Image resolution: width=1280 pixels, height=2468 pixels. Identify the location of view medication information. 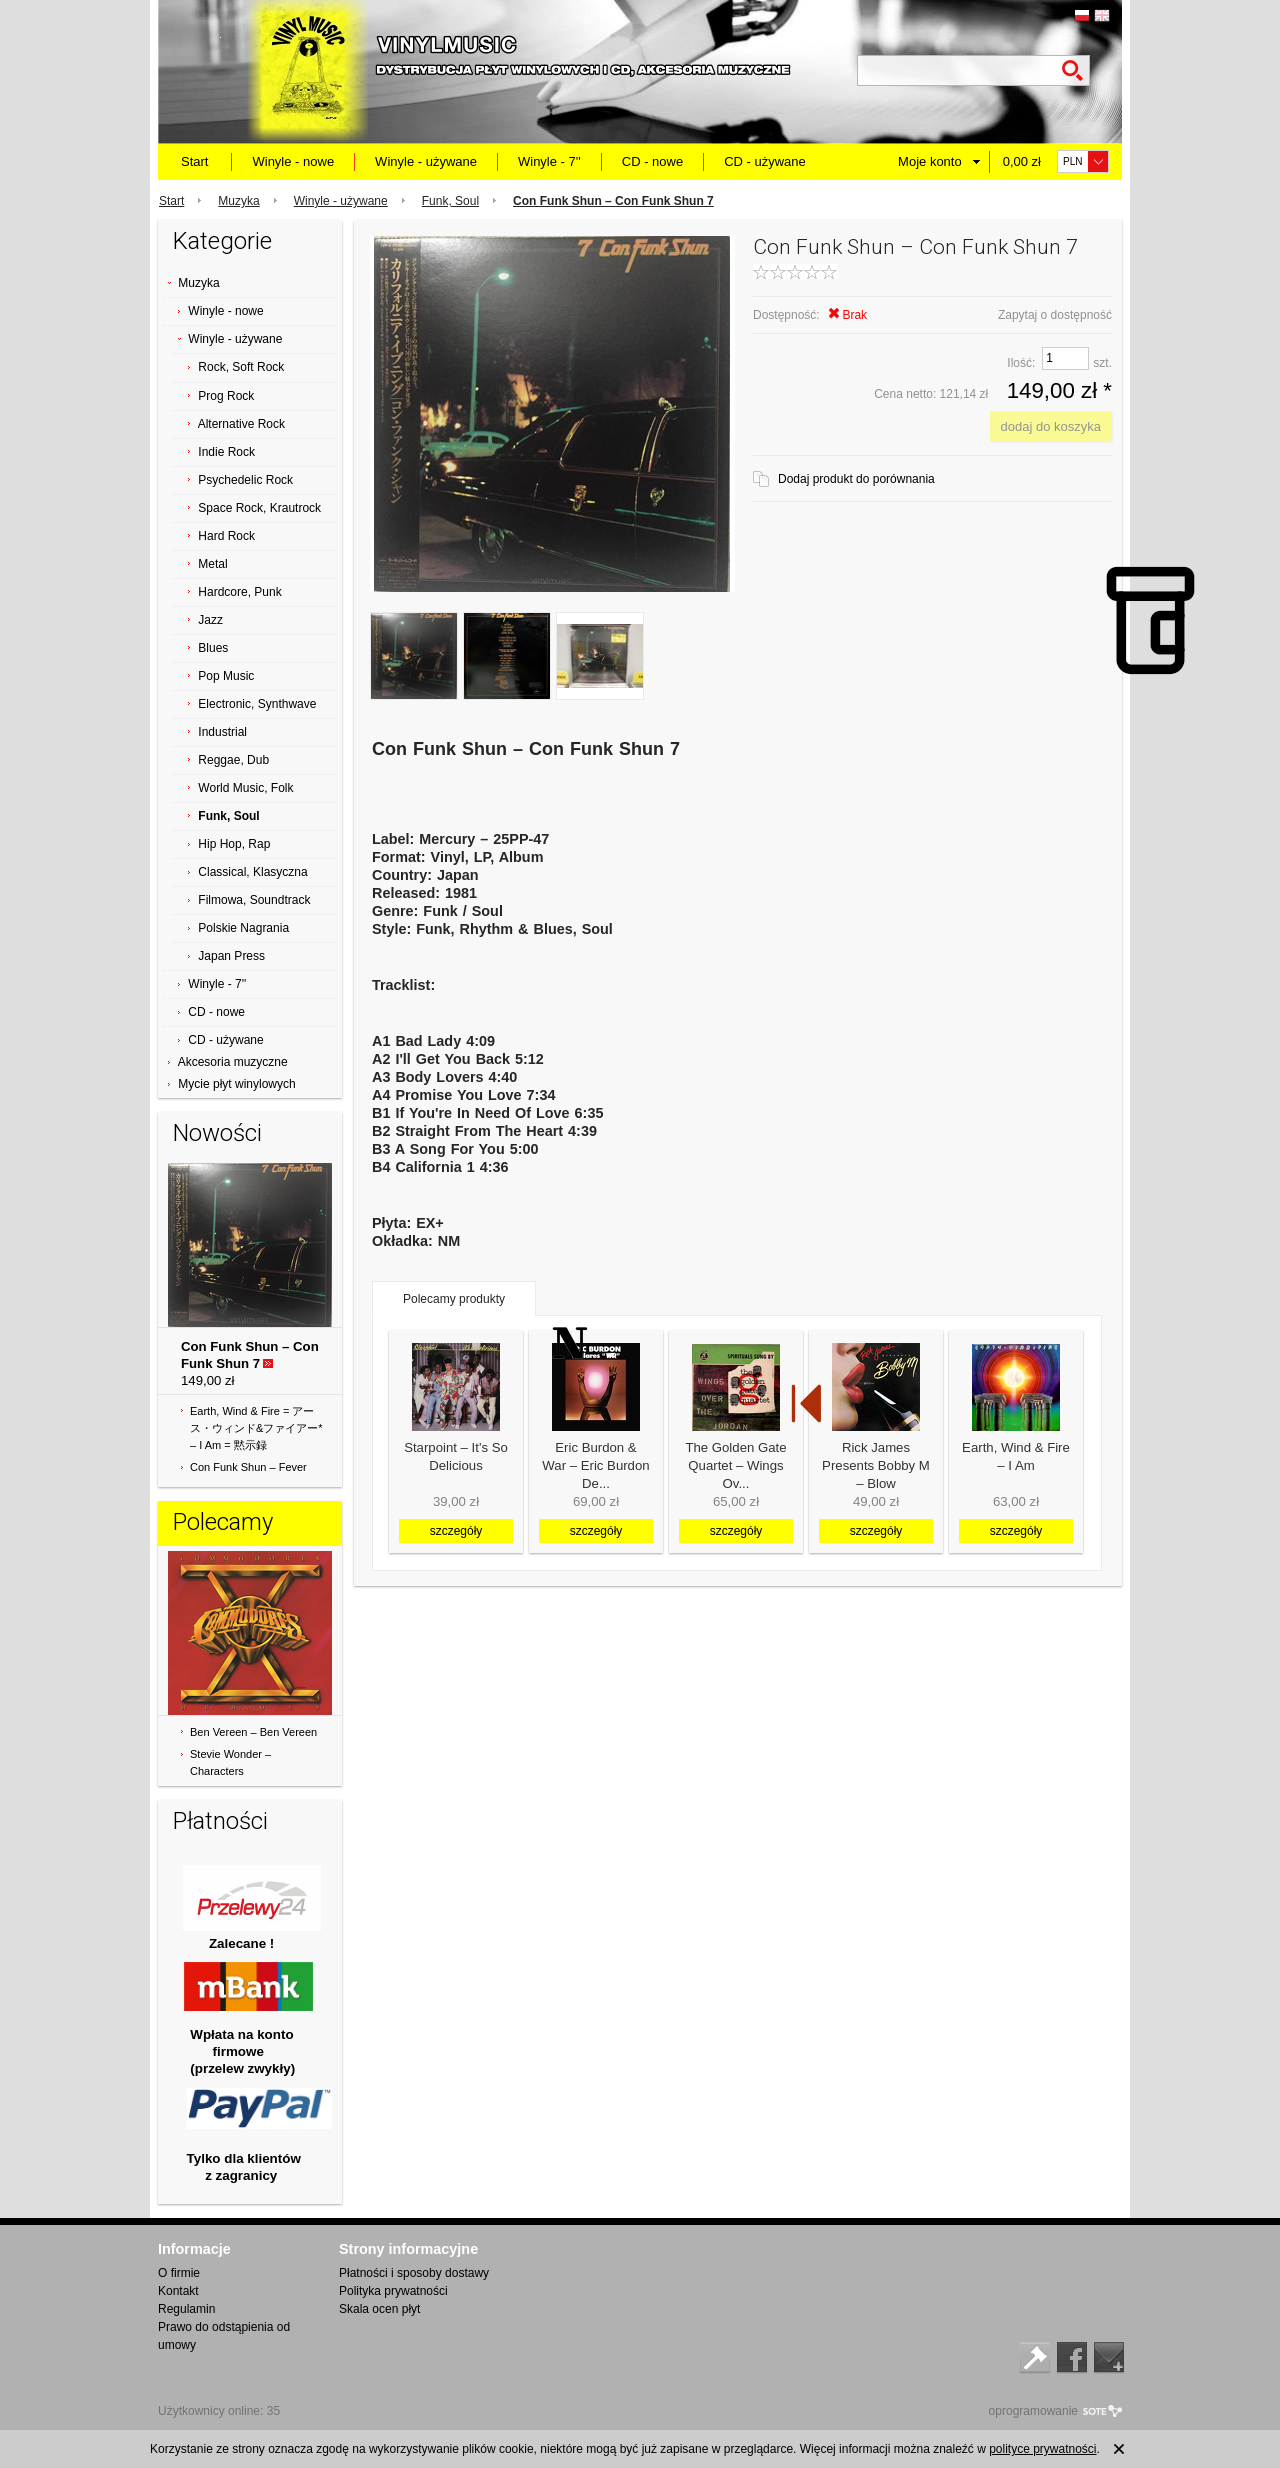
(1150, 620).